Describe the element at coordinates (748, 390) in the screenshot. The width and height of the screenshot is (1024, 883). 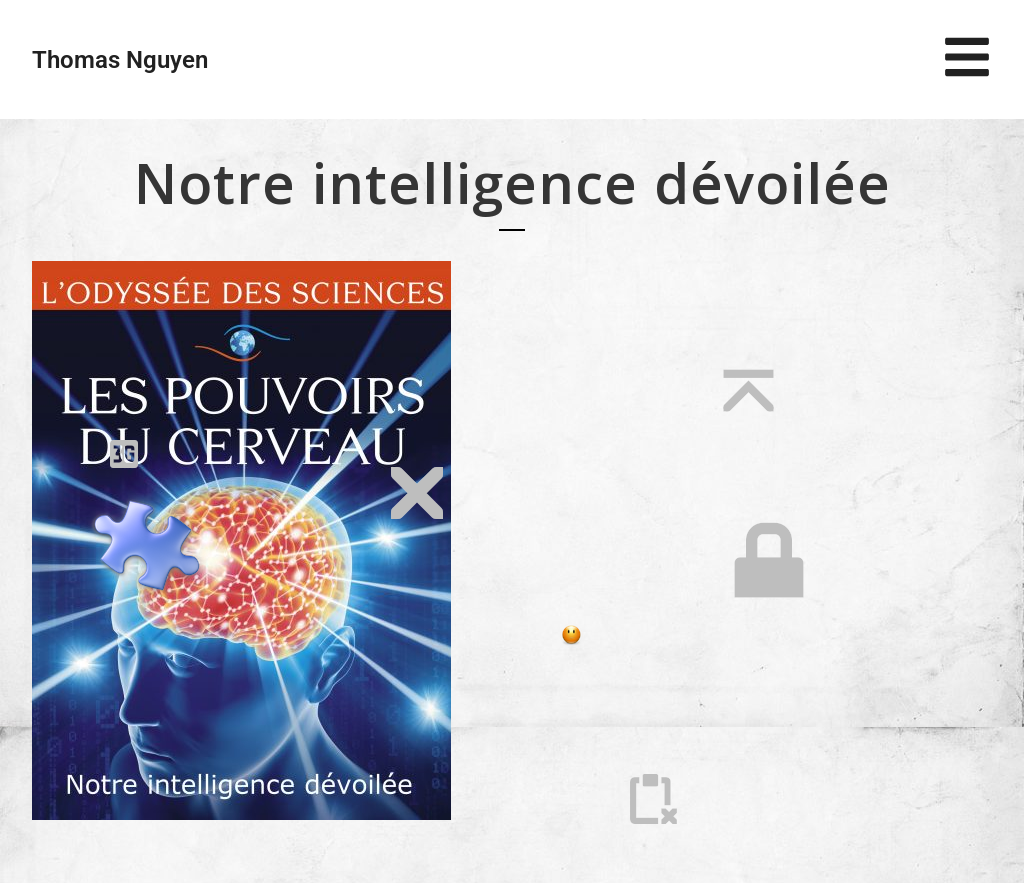
I see `scroll to top of page` at that location.